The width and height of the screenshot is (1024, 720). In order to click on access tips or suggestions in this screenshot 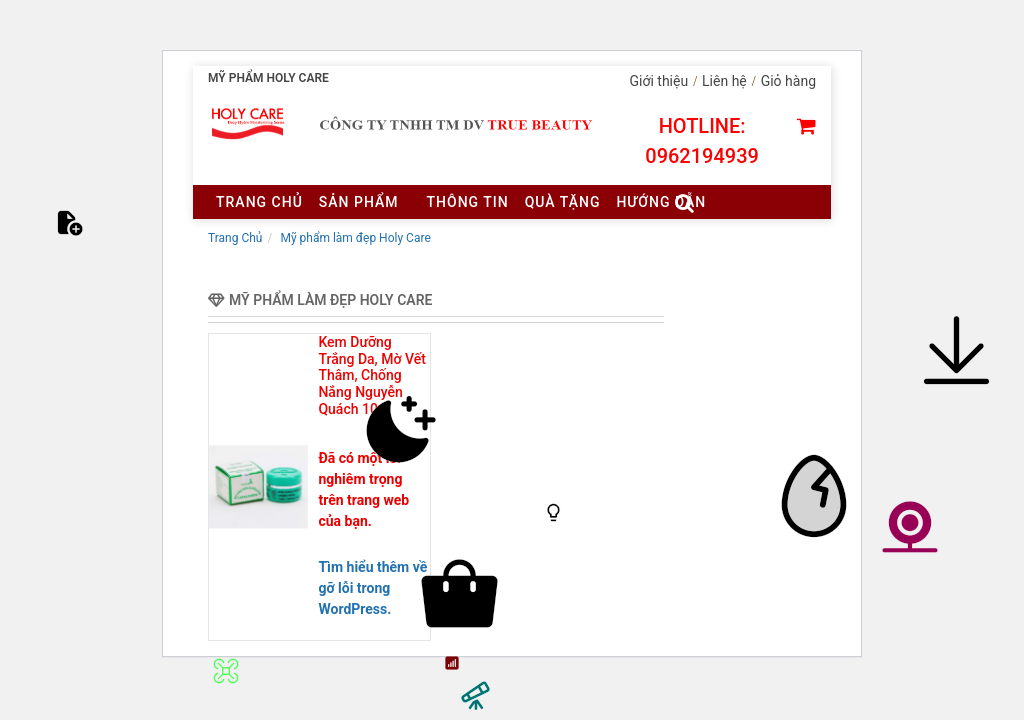, I will do `click(553, 512)`.